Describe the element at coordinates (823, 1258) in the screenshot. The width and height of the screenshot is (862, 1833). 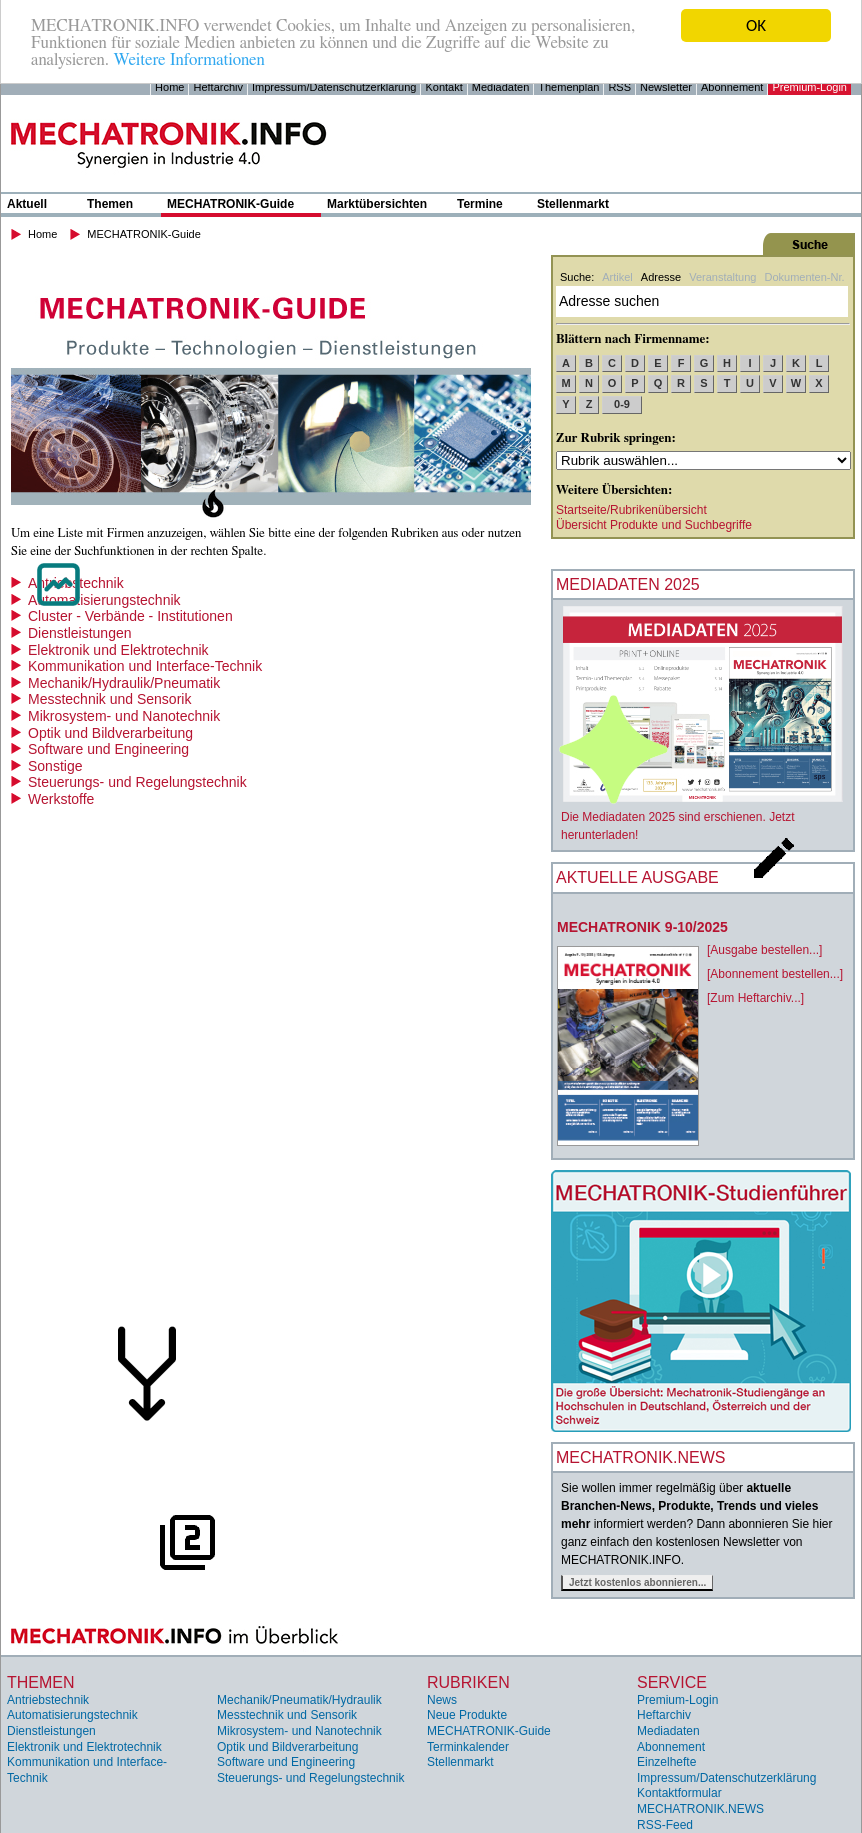
I see `indicates a warning or alert requiring attention` at that location.